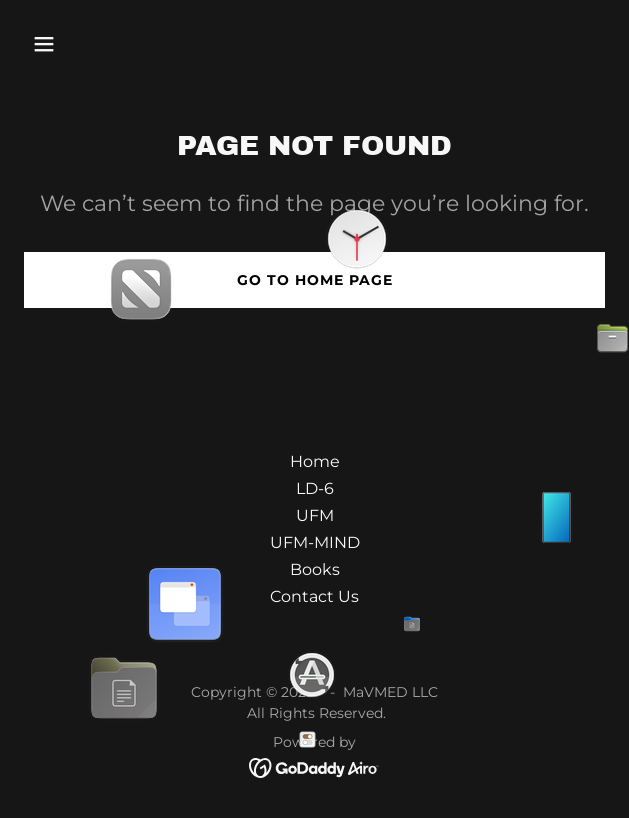 This screenshot has width=629, height=818. I want to click on open the apple news app, so click(141, 289).